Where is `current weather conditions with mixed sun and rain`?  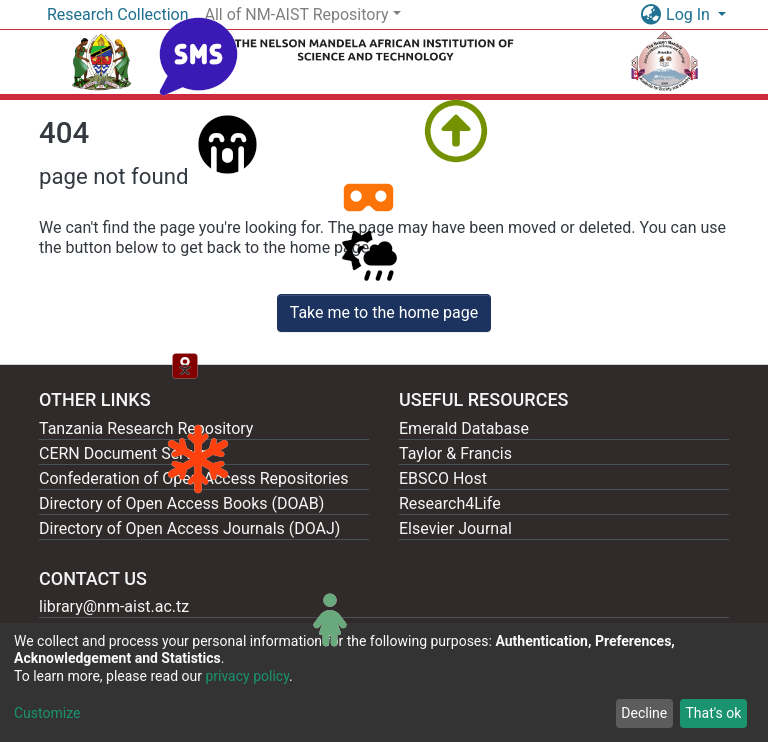 current weather conditions with mixed sun and rain is located at coordinates (369, 256).